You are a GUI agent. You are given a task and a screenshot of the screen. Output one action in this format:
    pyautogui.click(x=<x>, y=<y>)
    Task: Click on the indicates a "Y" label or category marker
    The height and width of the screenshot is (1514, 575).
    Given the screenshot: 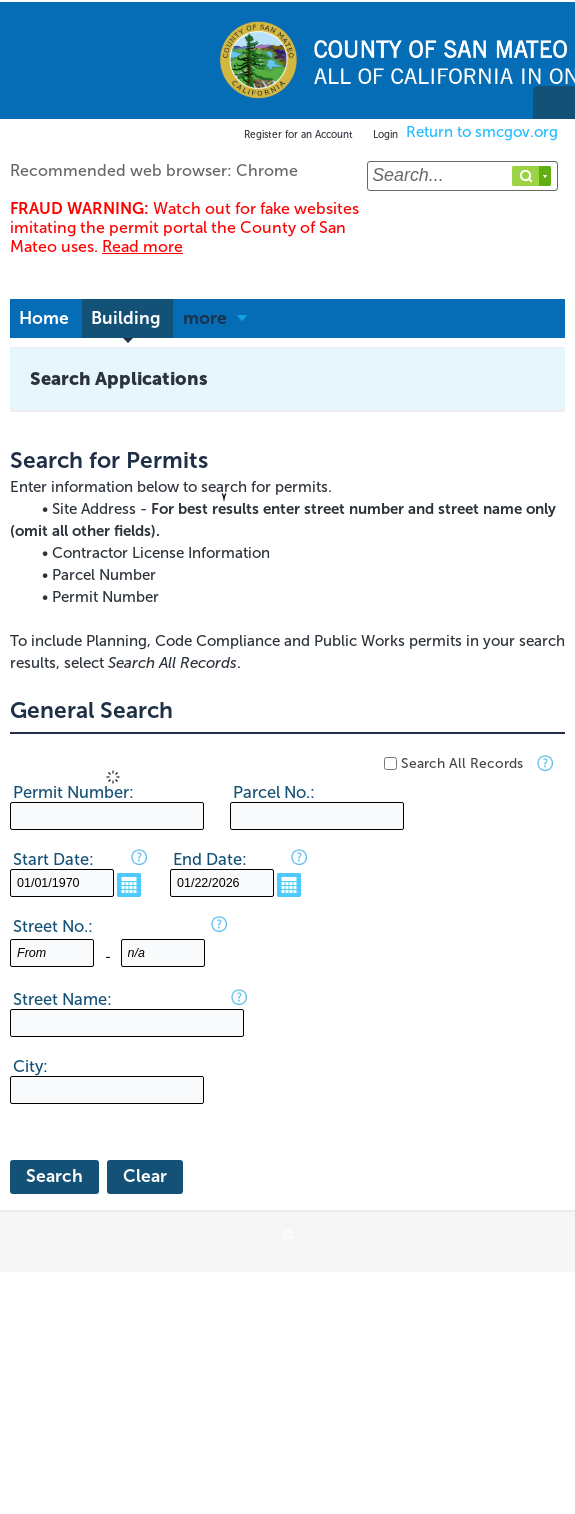 What is the action you would take?
    pyautogui.click(x=224, y=497)
    